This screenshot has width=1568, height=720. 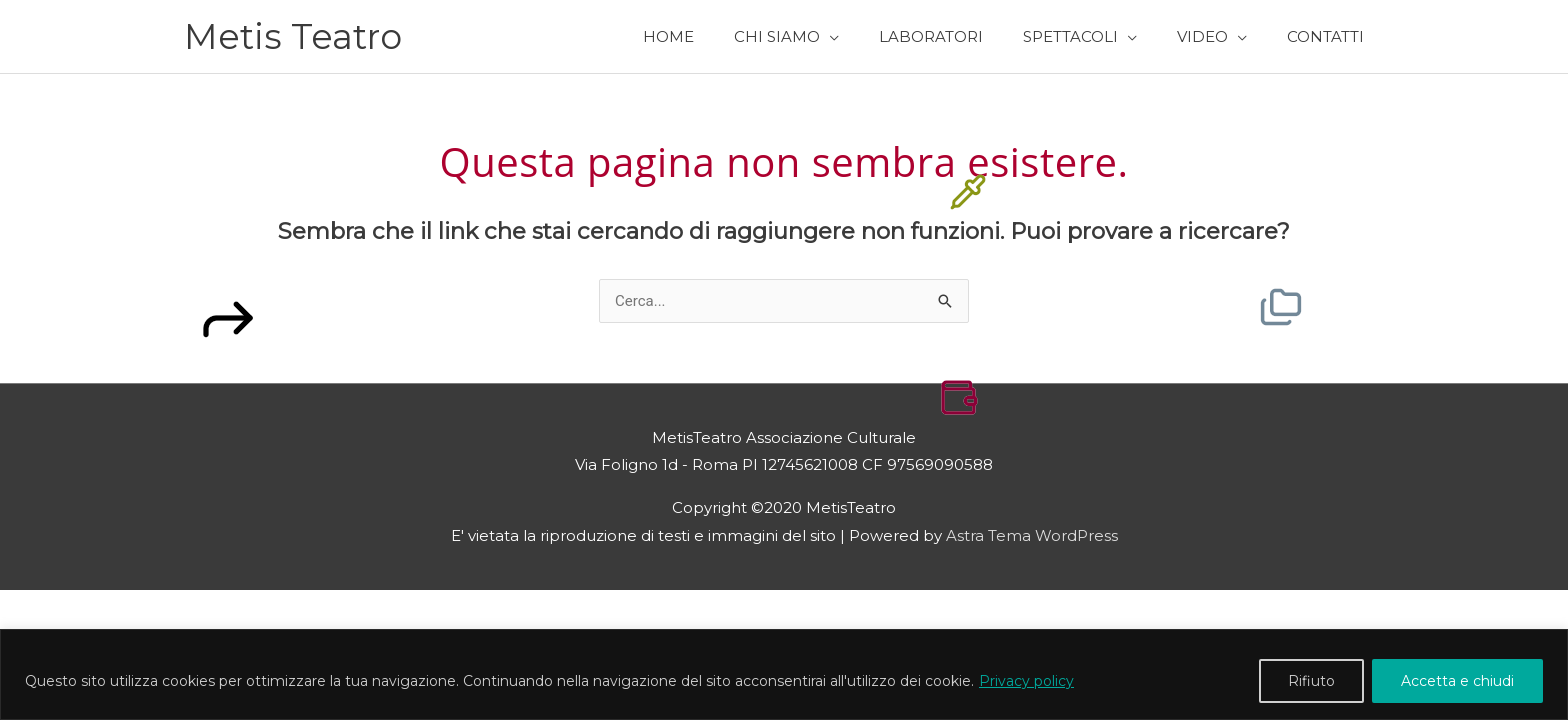 I want to click on select a color from the canvas, so click(x=968, y=192).